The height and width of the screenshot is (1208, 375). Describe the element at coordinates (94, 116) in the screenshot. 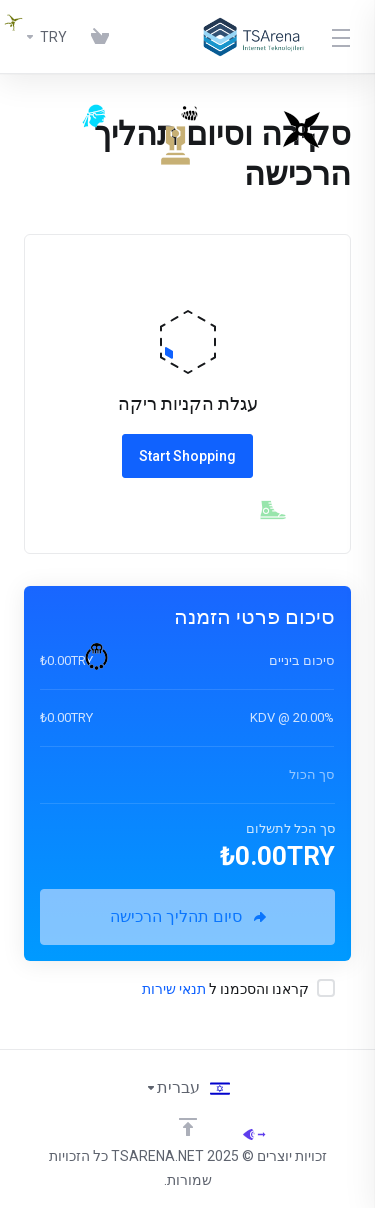

I see `toggle hidden or spoiler content` at that location.